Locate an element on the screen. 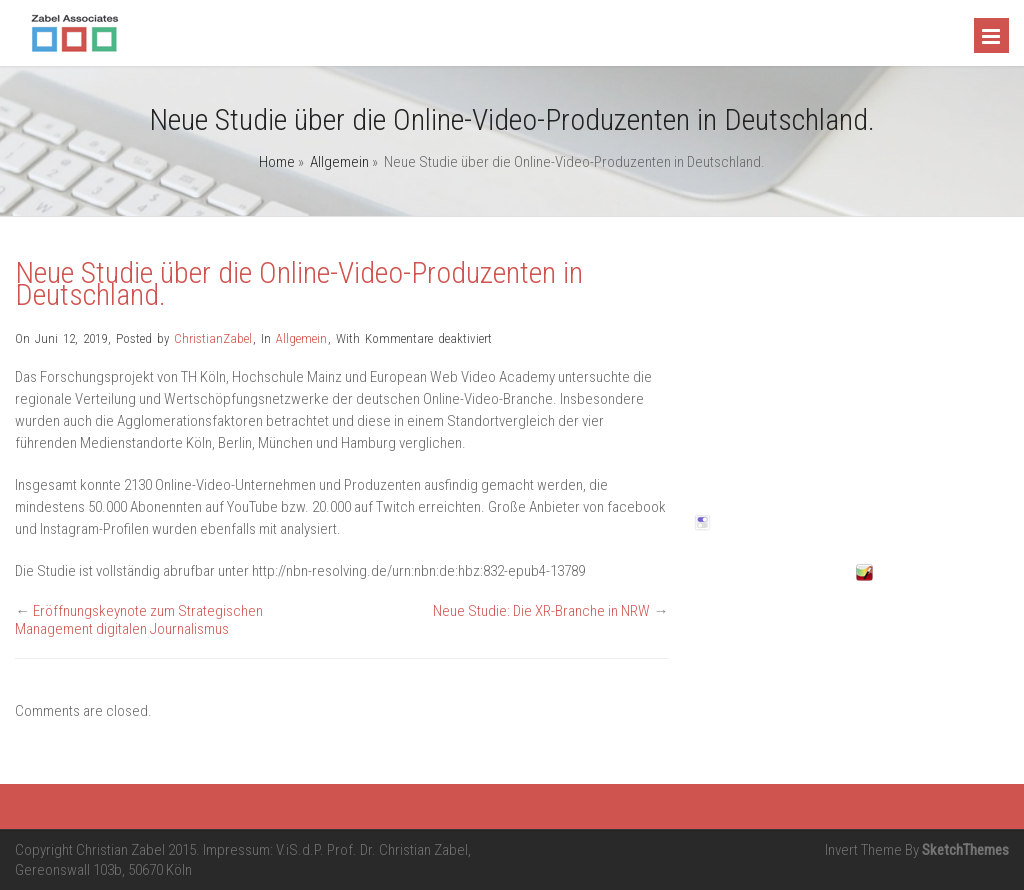 The image size is (1024, 890). open winetricks application is located at coordinates (864, 572).